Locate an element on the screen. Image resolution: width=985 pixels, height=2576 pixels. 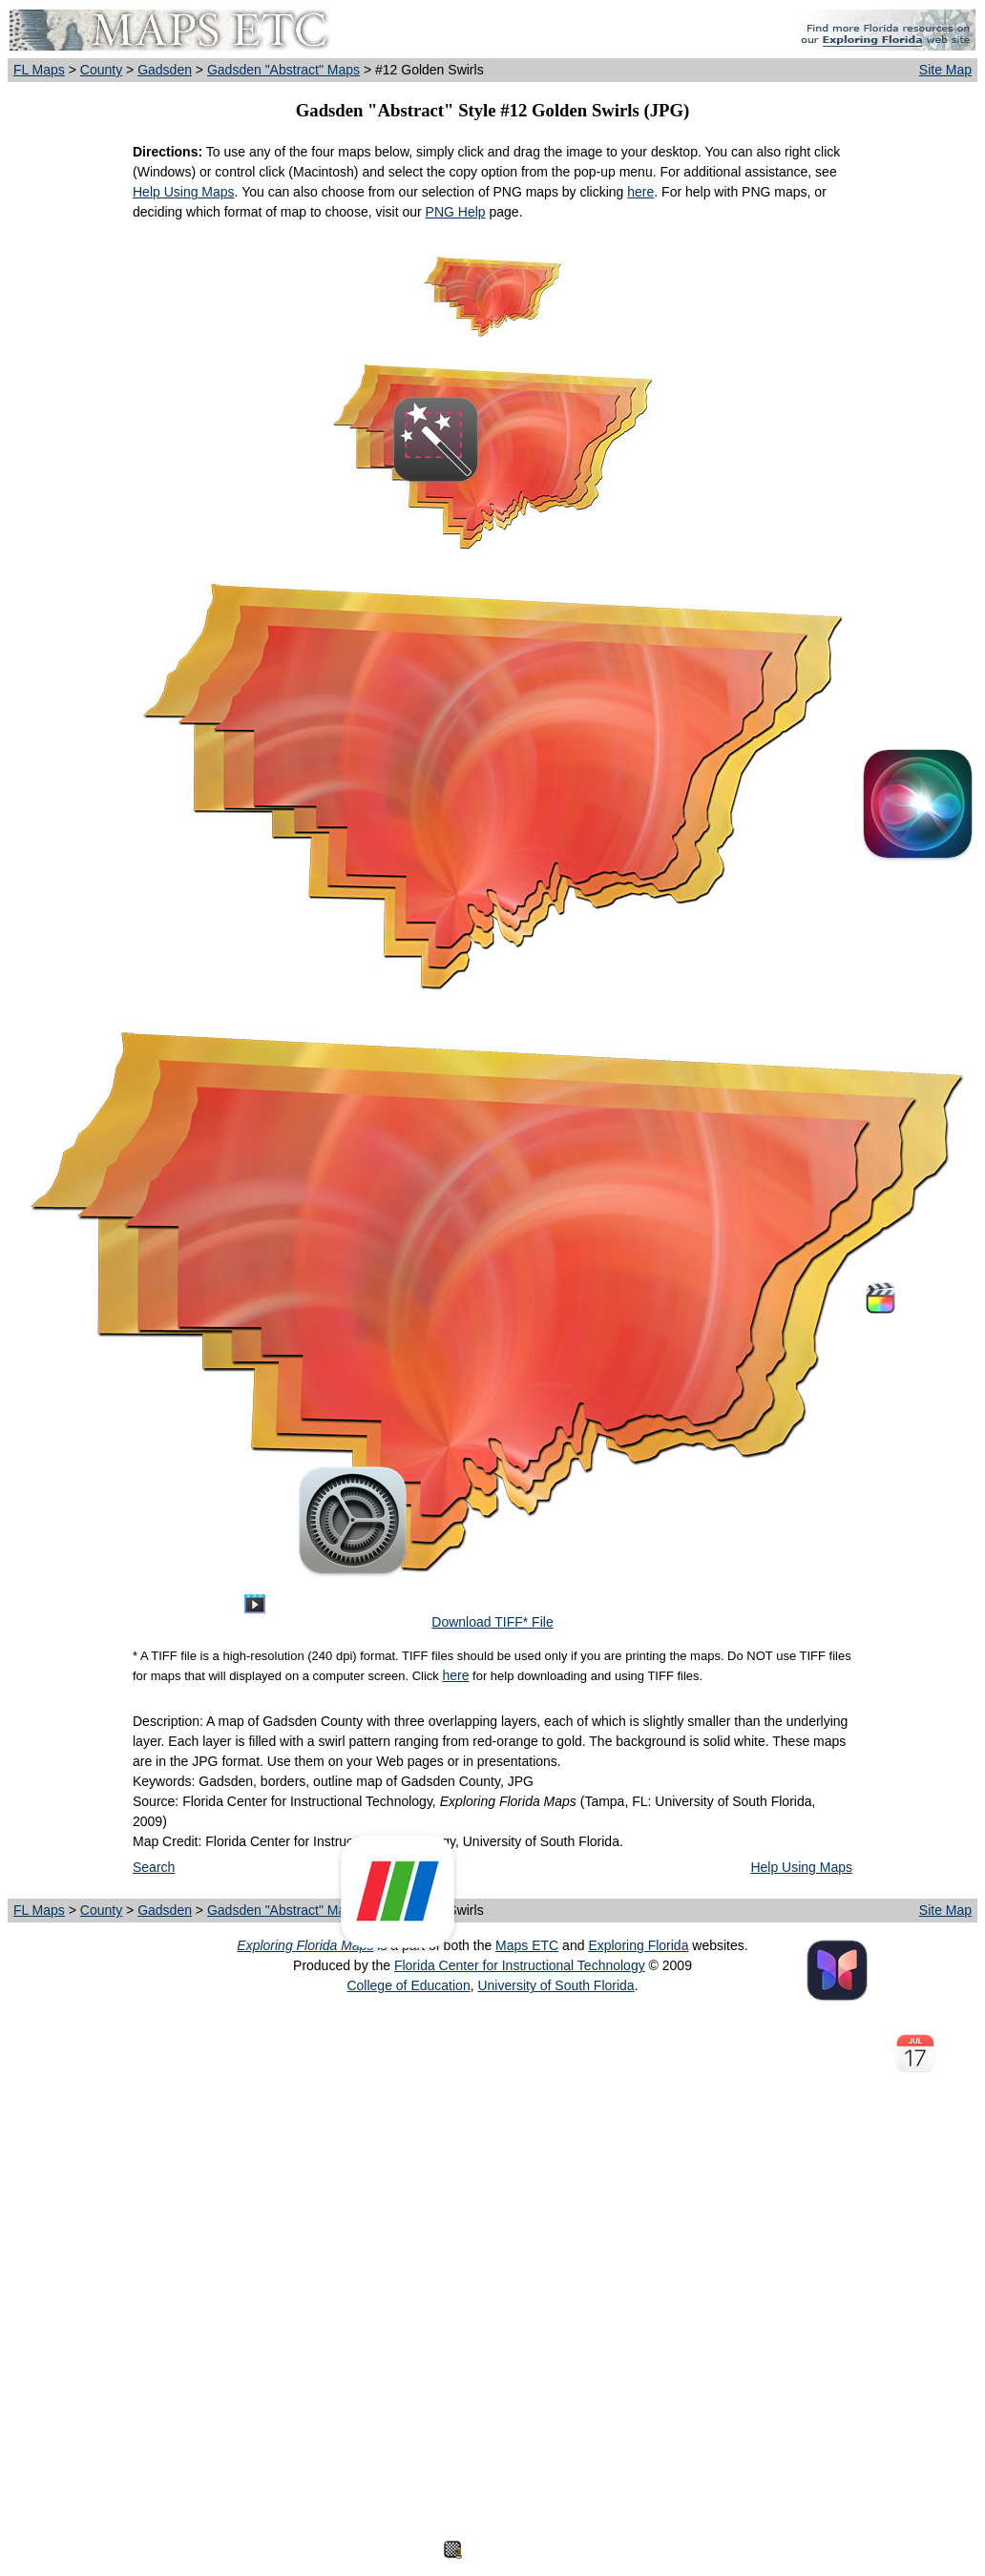
activate Siri voice assistant is located at coordinates (917, 803).